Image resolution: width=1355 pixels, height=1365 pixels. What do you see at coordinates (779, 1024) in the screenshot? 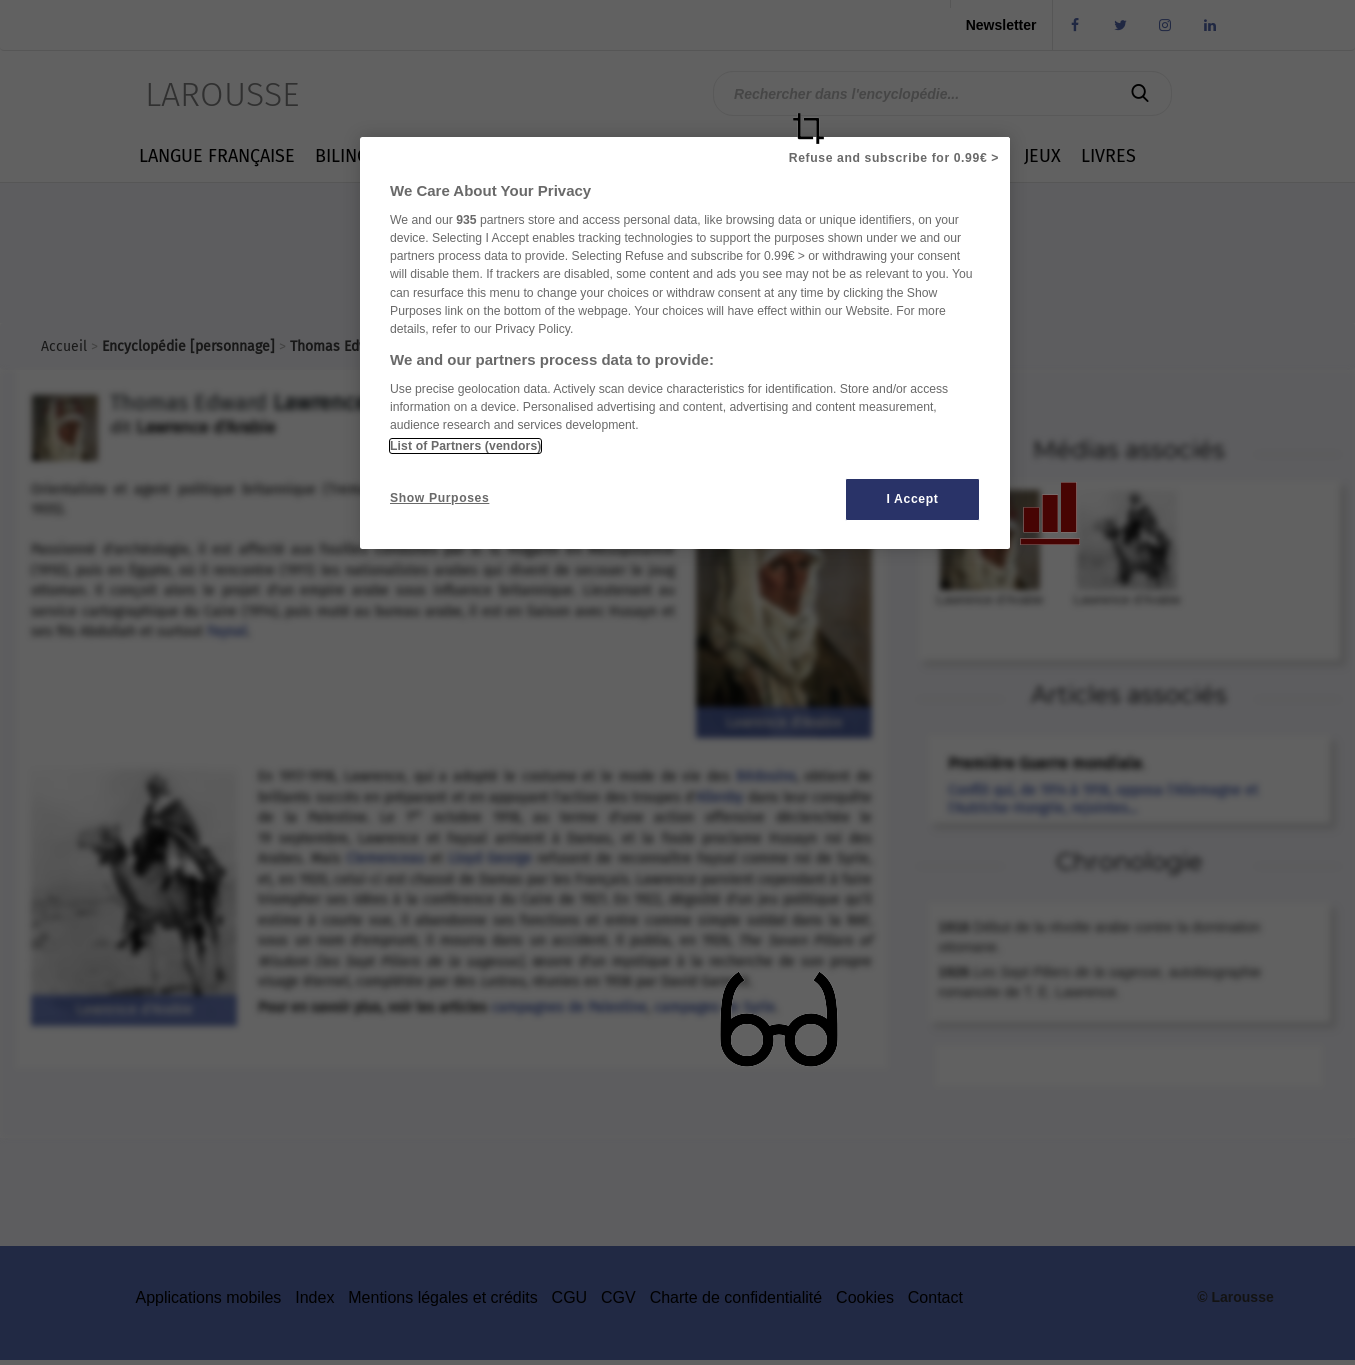
I see `enable reading or accessibility mode` at bounding box center [779, 1024].